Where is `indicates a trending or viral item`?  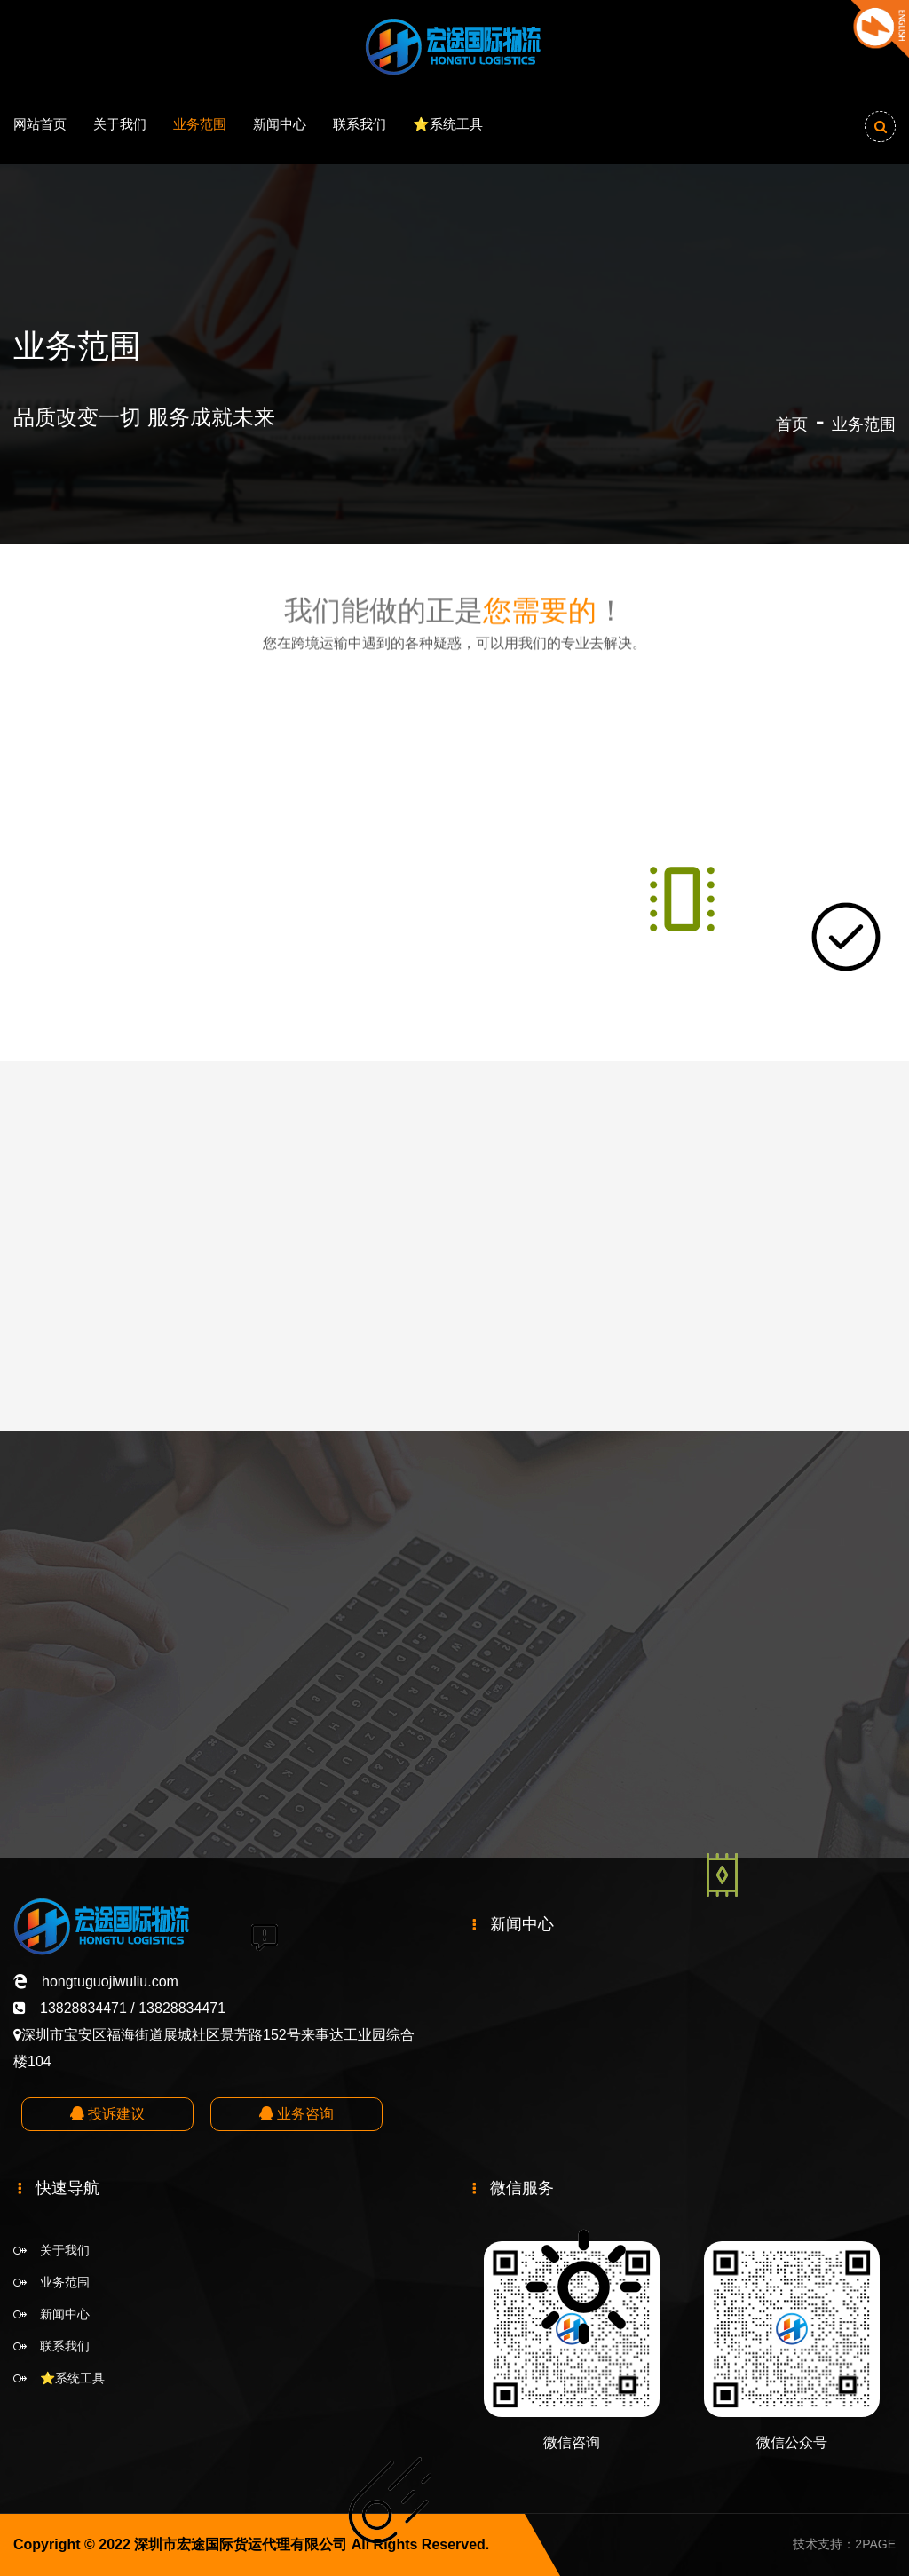 indicates a trending or viral item is located at coordinates (390, 2501).